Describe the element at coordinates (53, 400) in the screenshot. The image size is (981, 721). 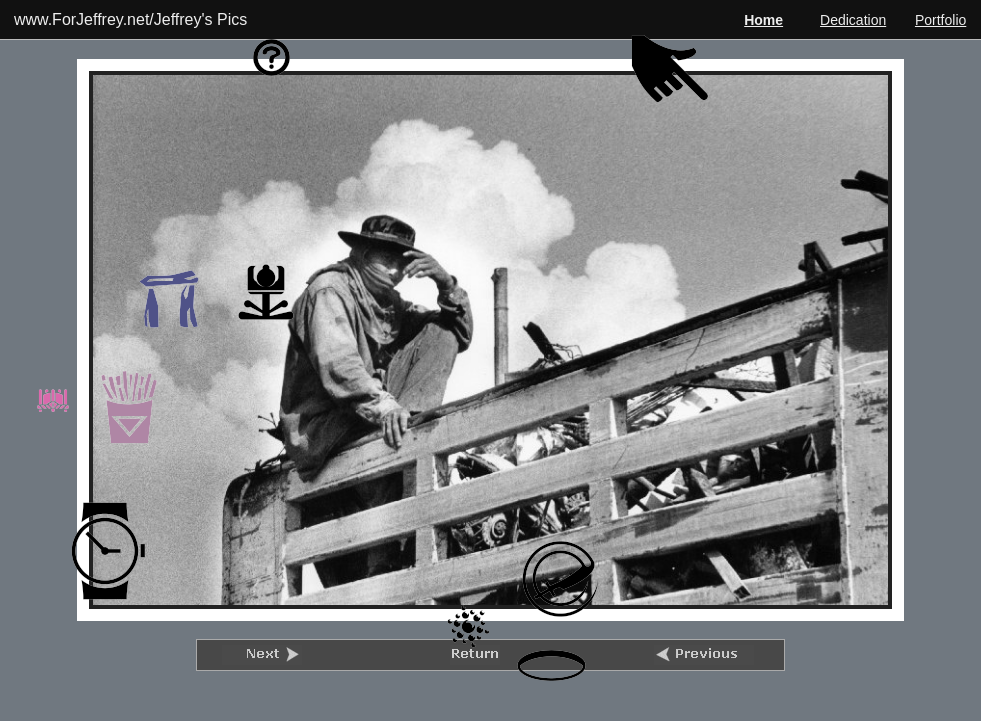
I see `select dwarf king character or class` at that location.